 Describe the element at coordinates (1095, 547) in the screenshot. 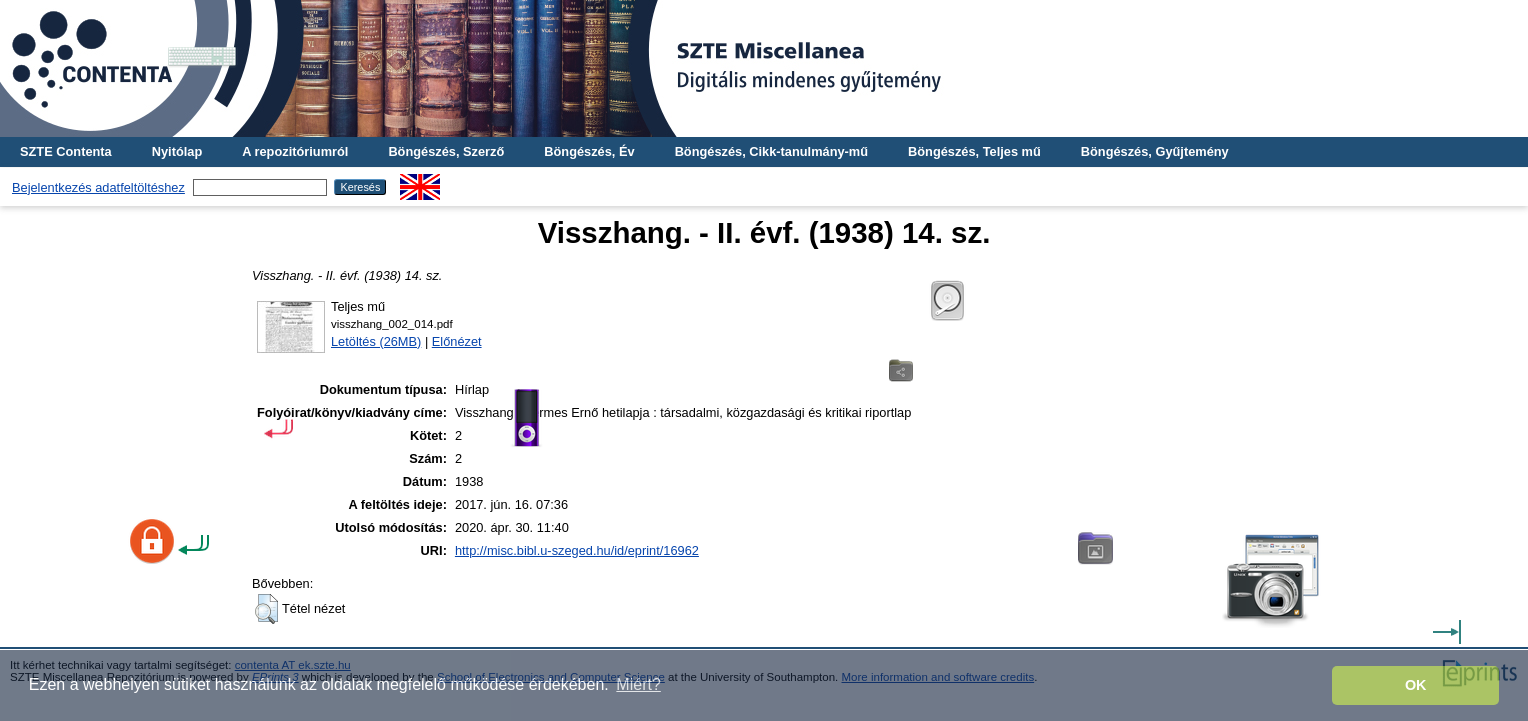

I see `open your pictures folder` at that location.